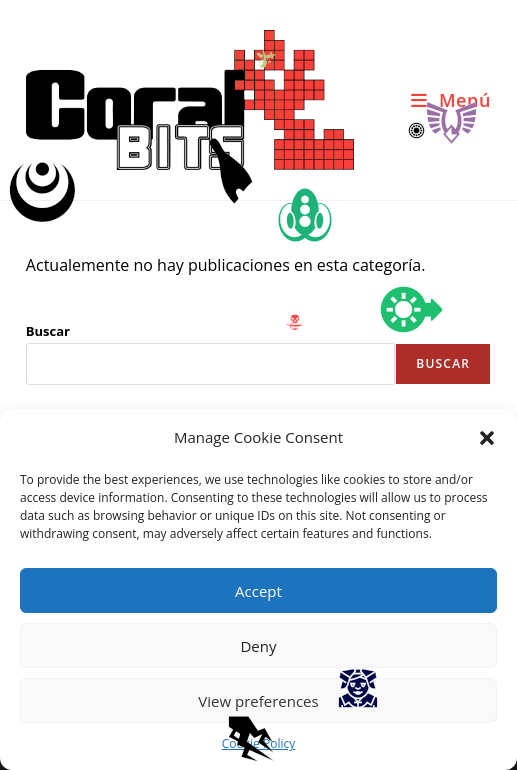  I want to click on indicates a critical hit or bite attack ability, so click(294, 322).